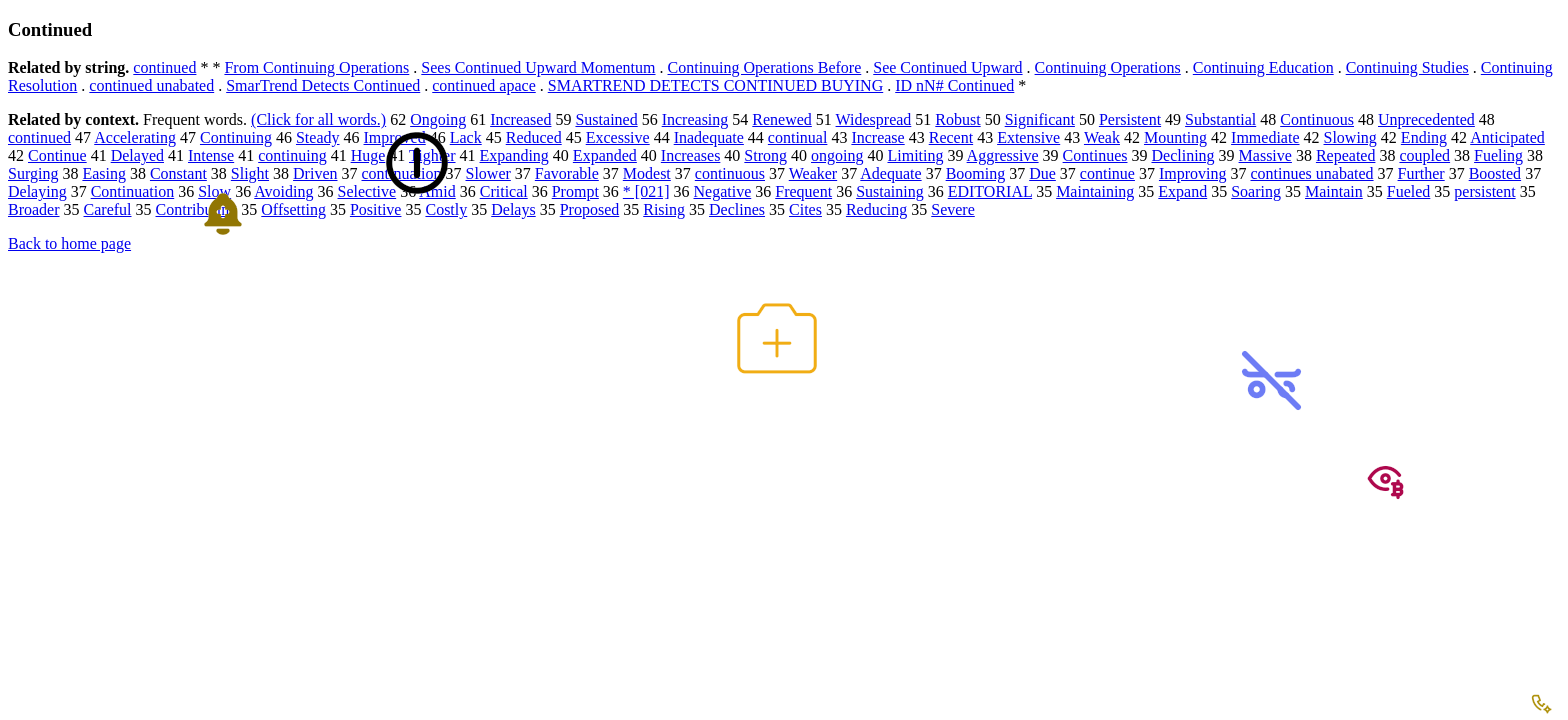 This screenshot has width=1568, height=720. I want to click on view bitcoin wallet balance, so click(1385, 478).